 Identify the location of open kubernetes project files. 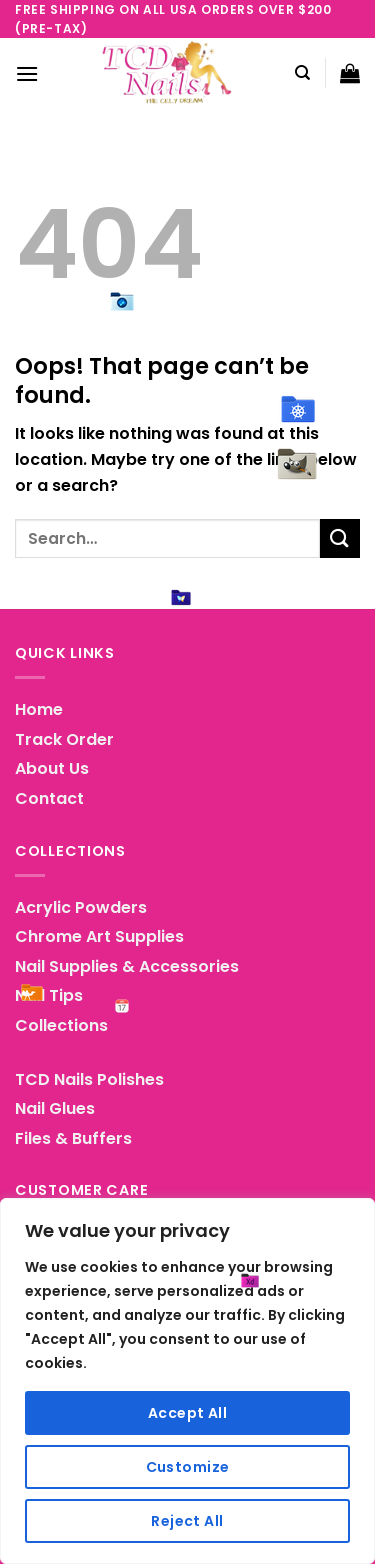
(298, 410).